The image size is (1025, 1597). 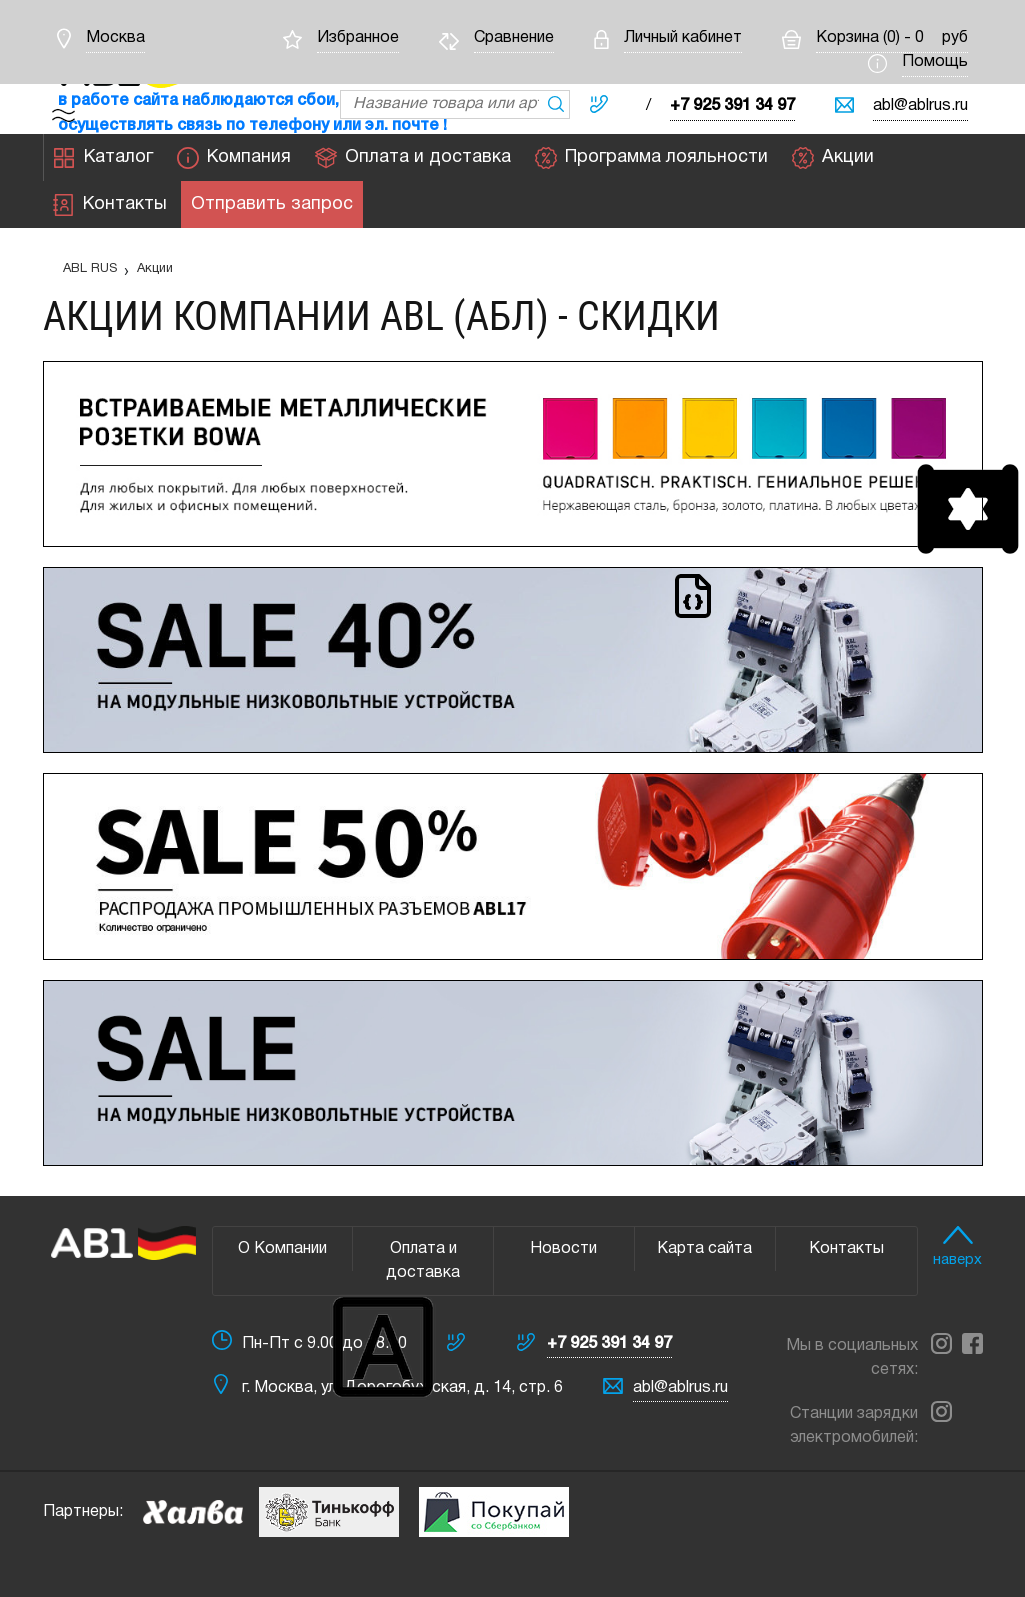 I want to click on indicates approximate or estimated value, so click(x=63, y=115).